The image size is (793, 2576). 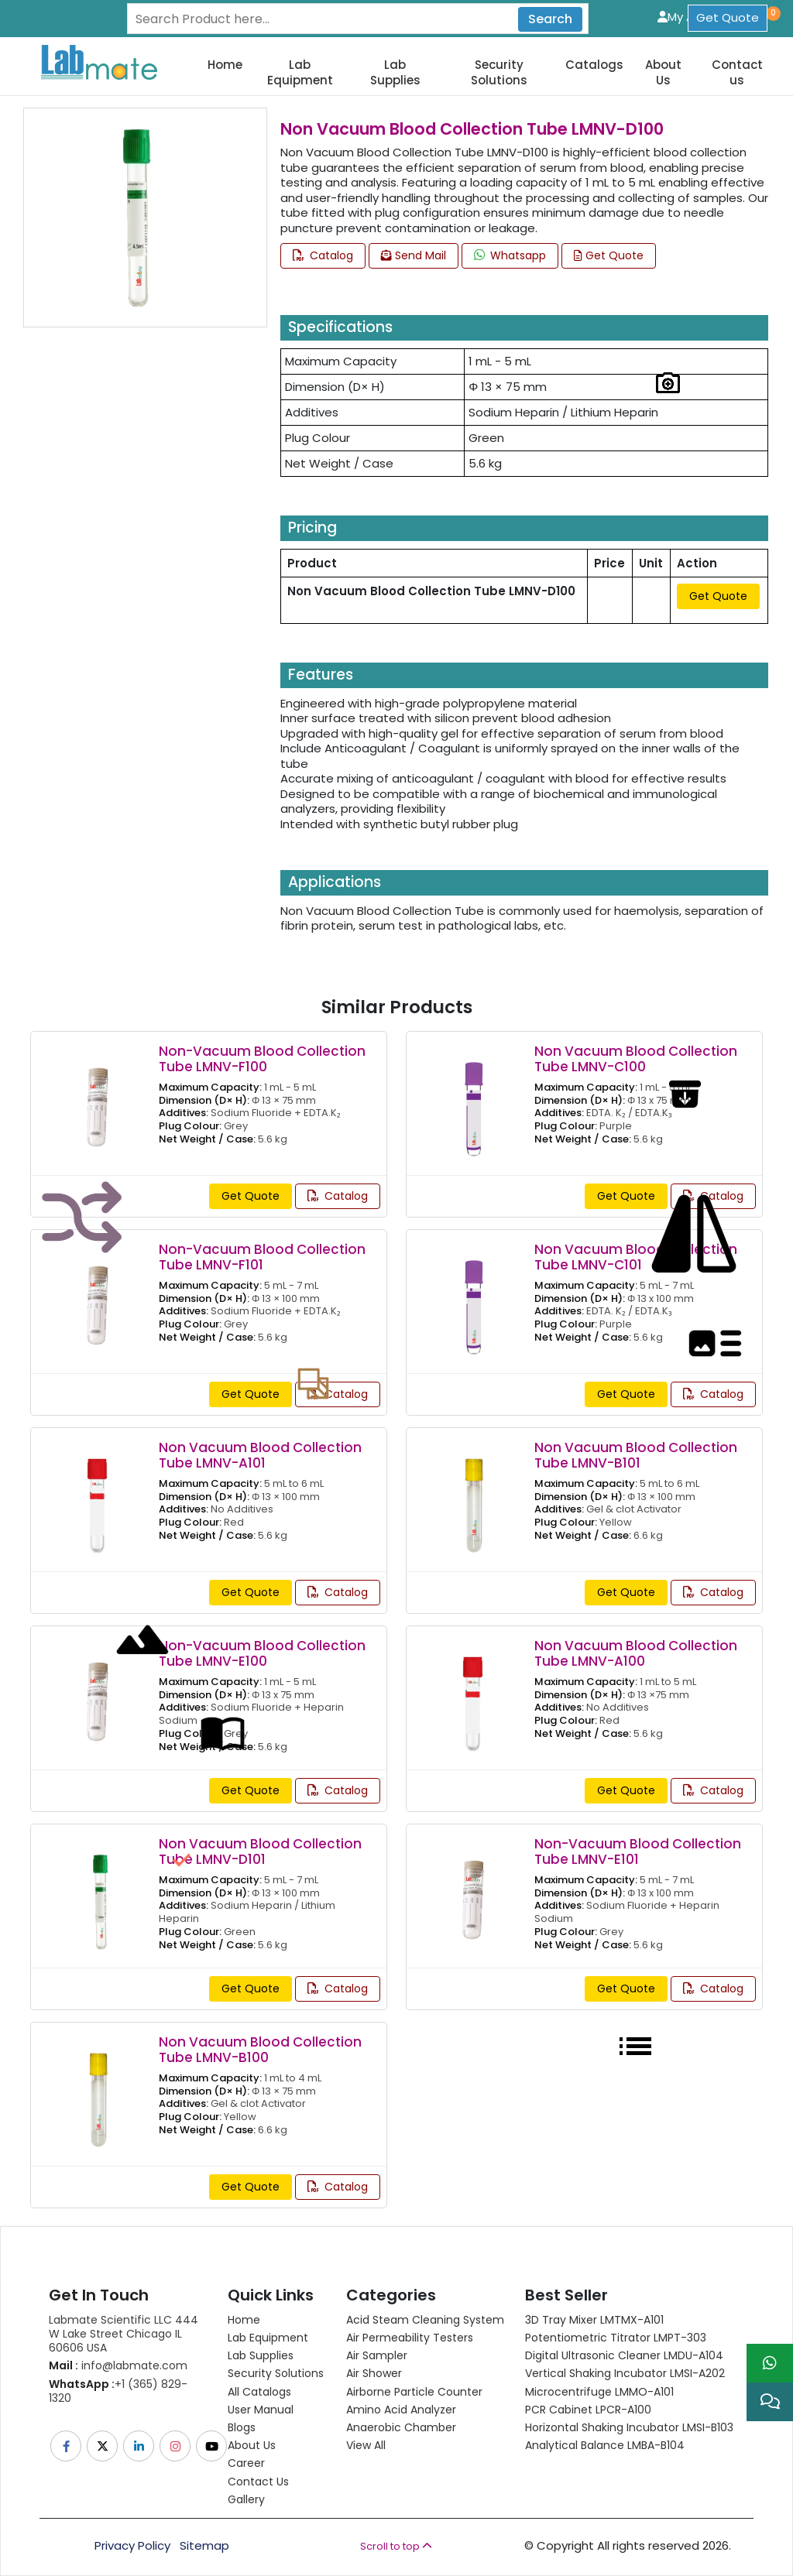 What do you see at coordinates (313, 1383) in the screenshot?
I see `subtract or remove a layer from selection` at bounding box center [313, 1383].